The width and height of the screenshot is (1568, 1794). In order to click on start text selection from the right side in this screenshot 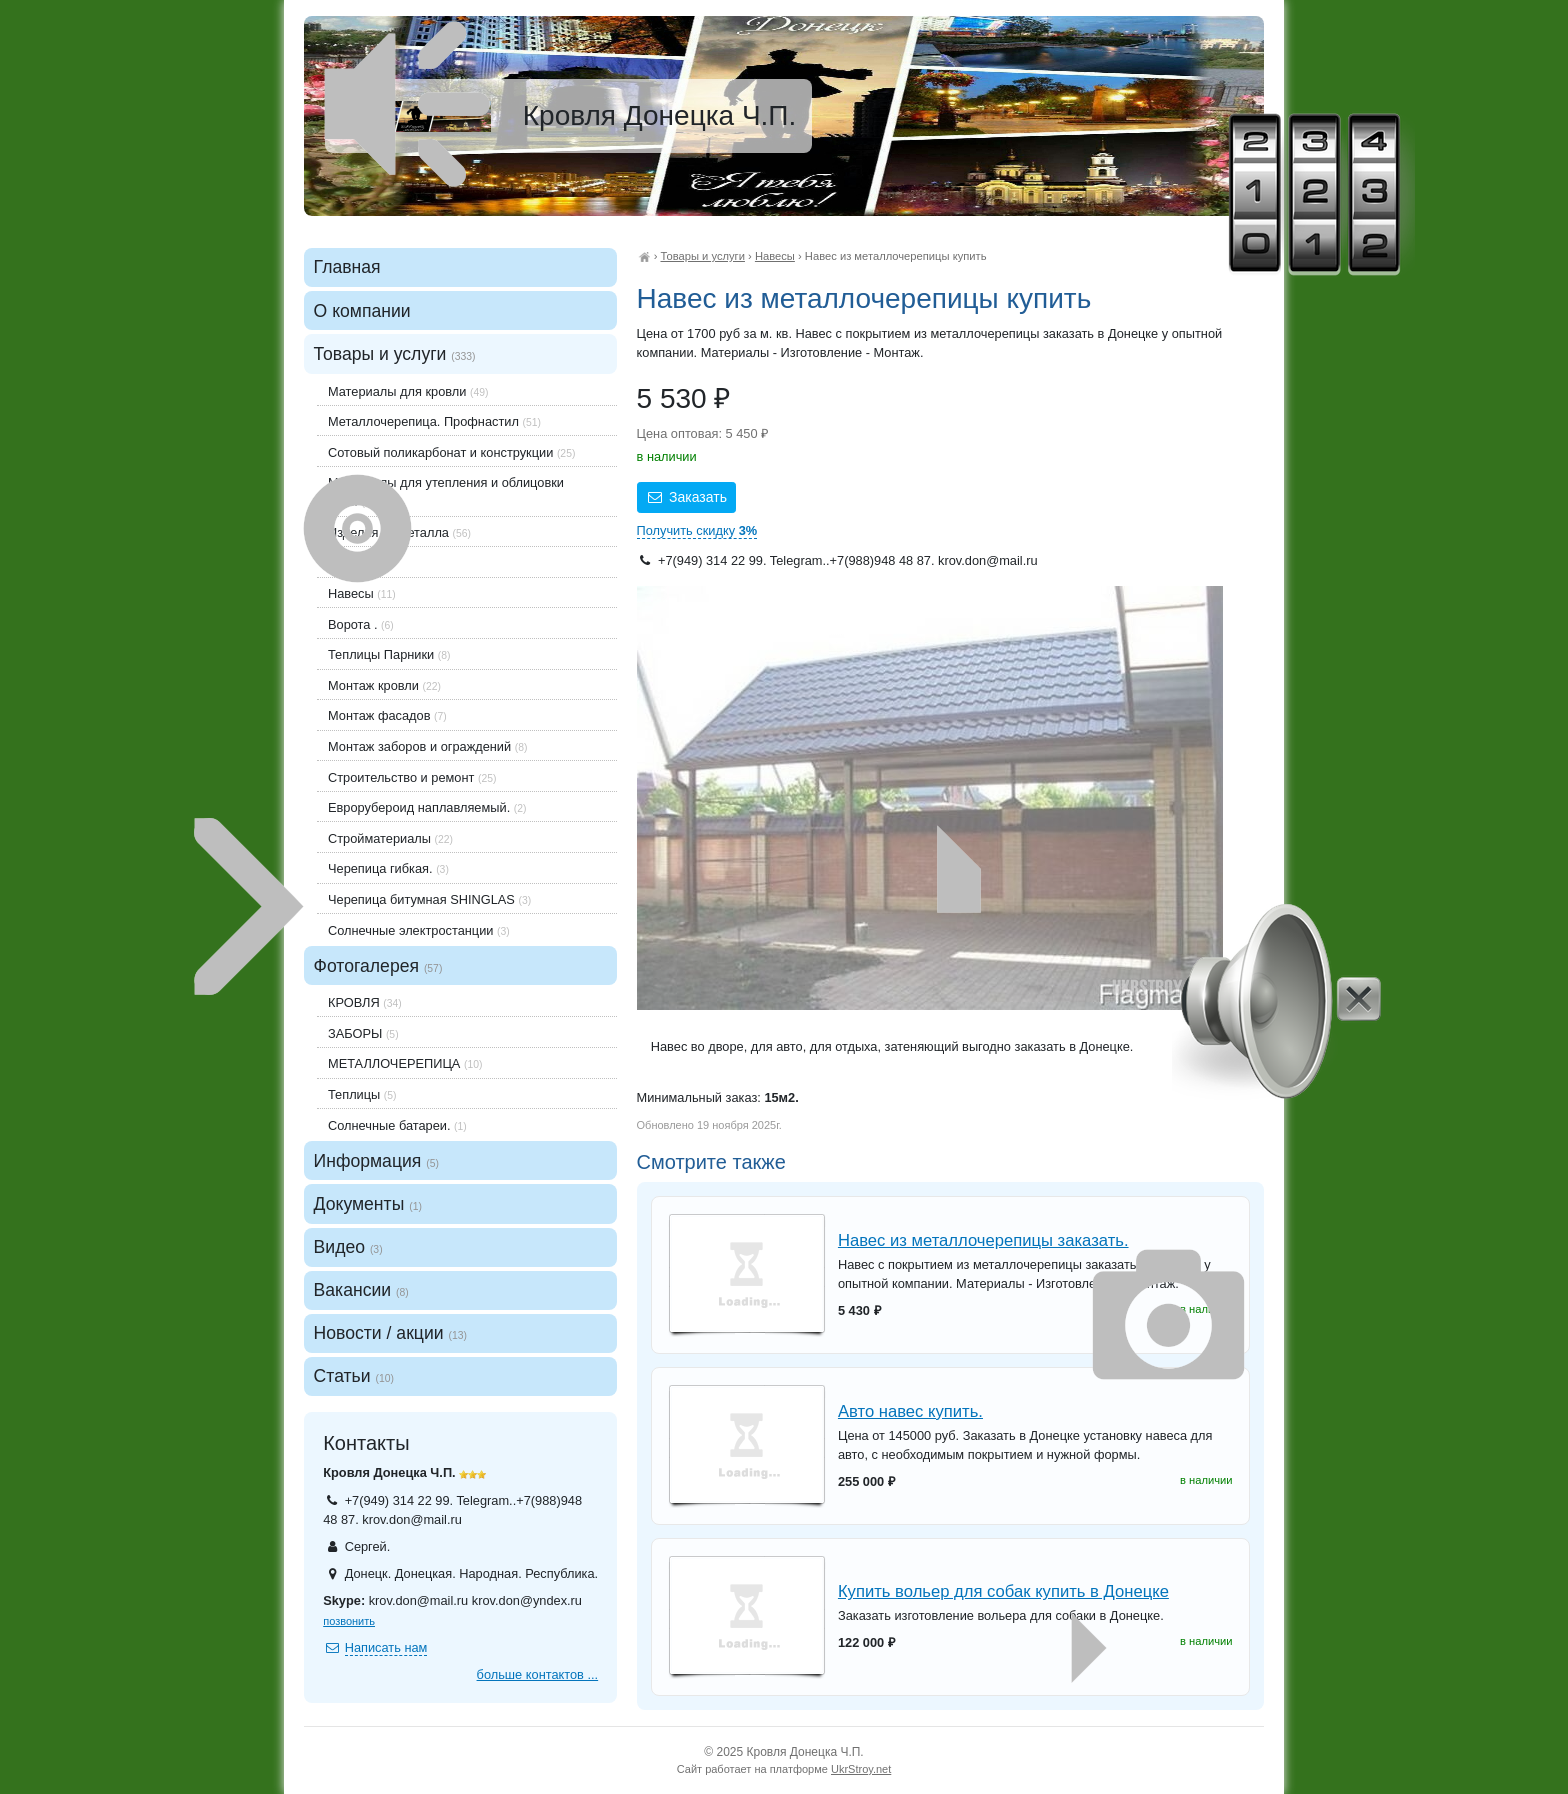, I will do `click(959, 869)`.